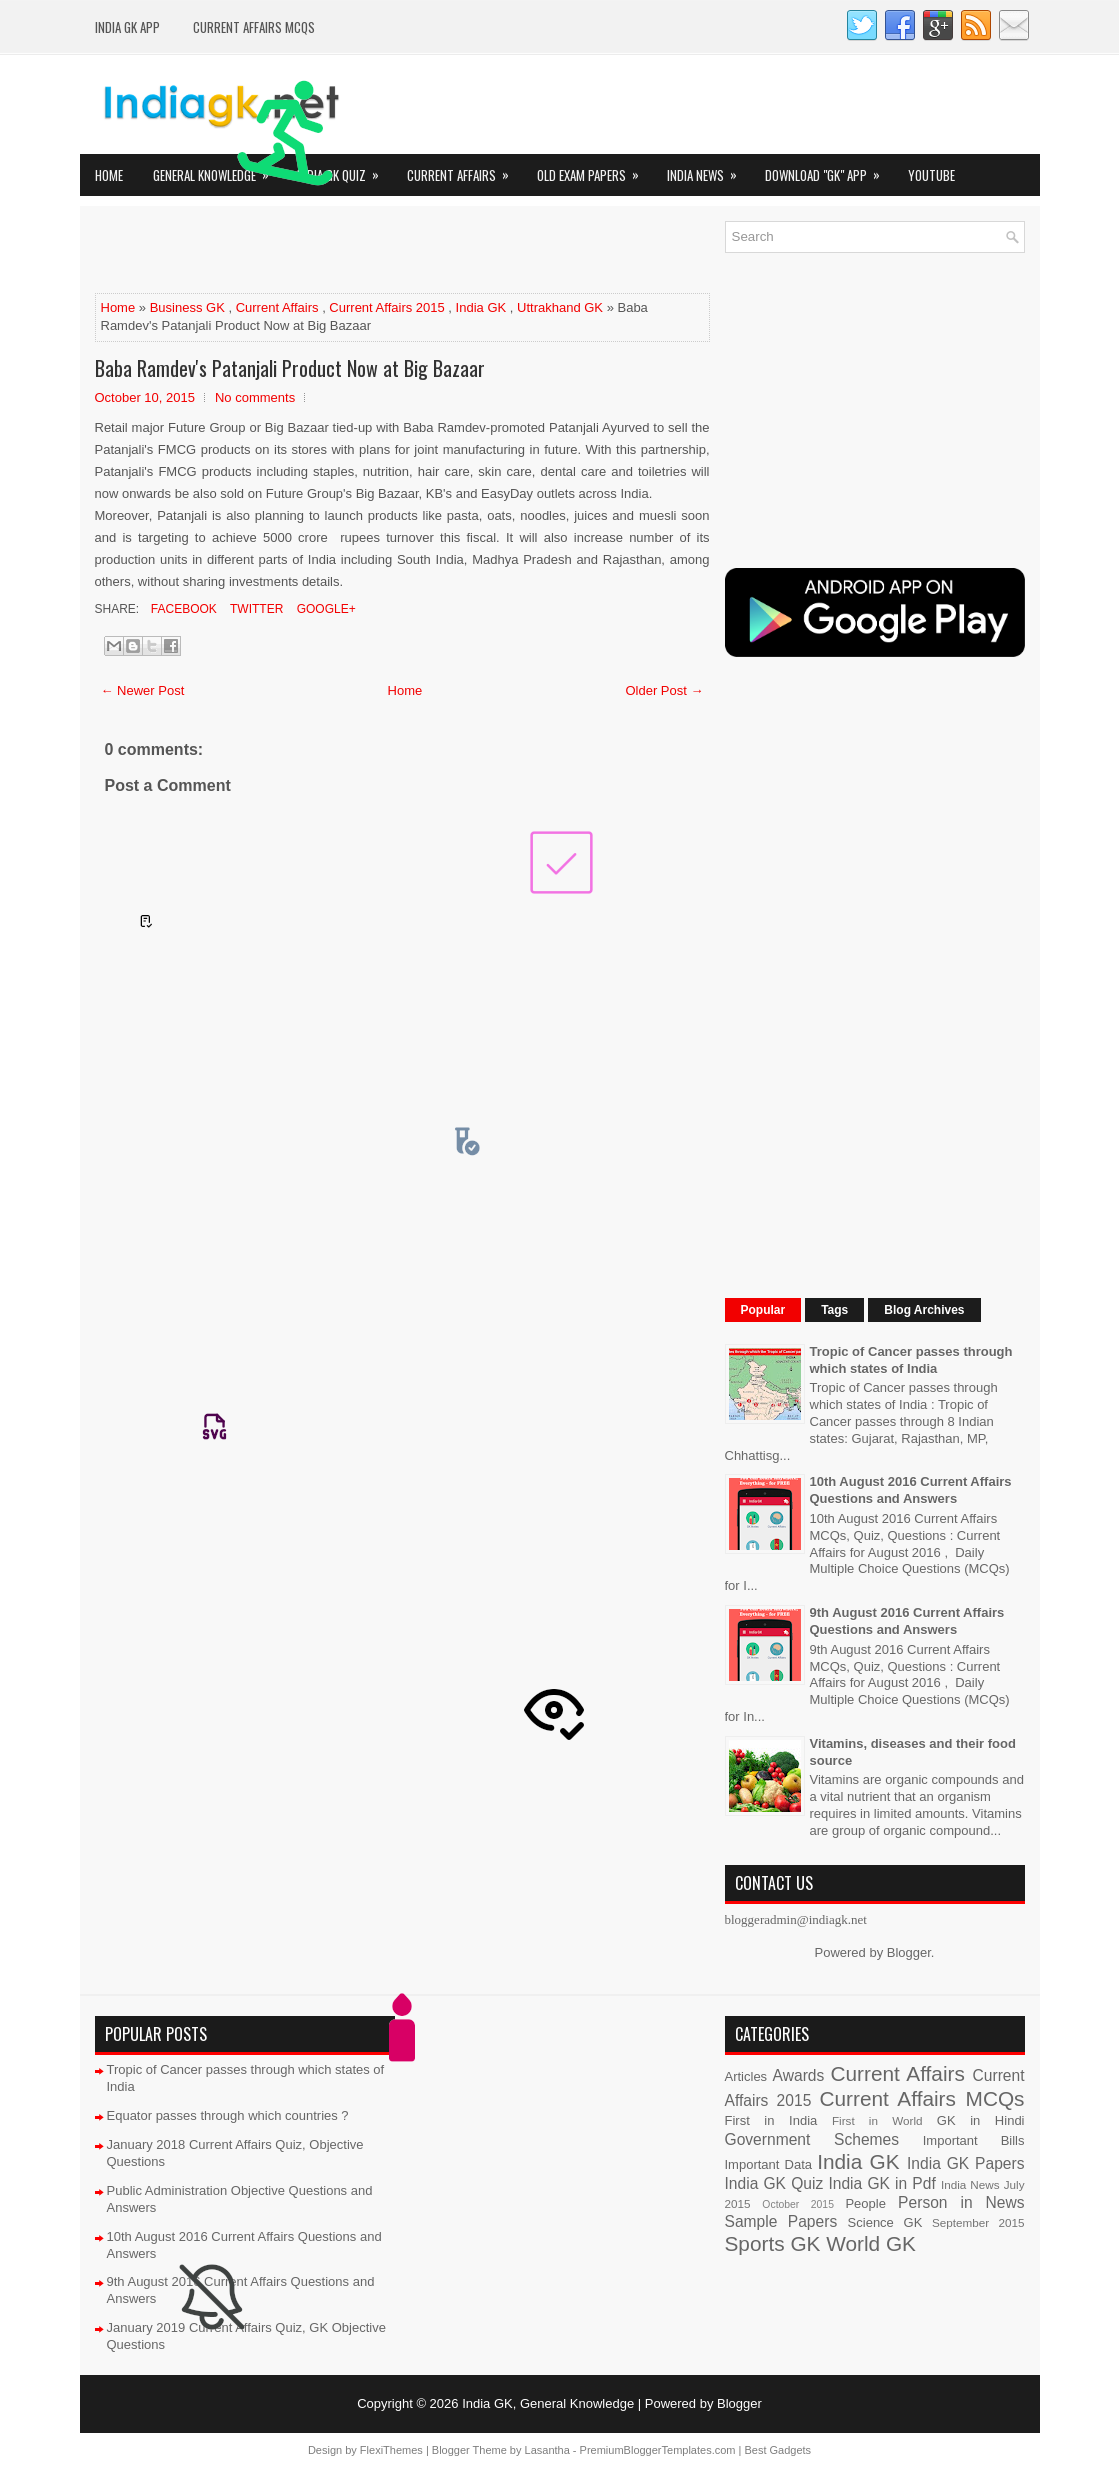  Describe the element at coordinates (146, 921) in the screenshot. I see `view your task checklist` at that location.